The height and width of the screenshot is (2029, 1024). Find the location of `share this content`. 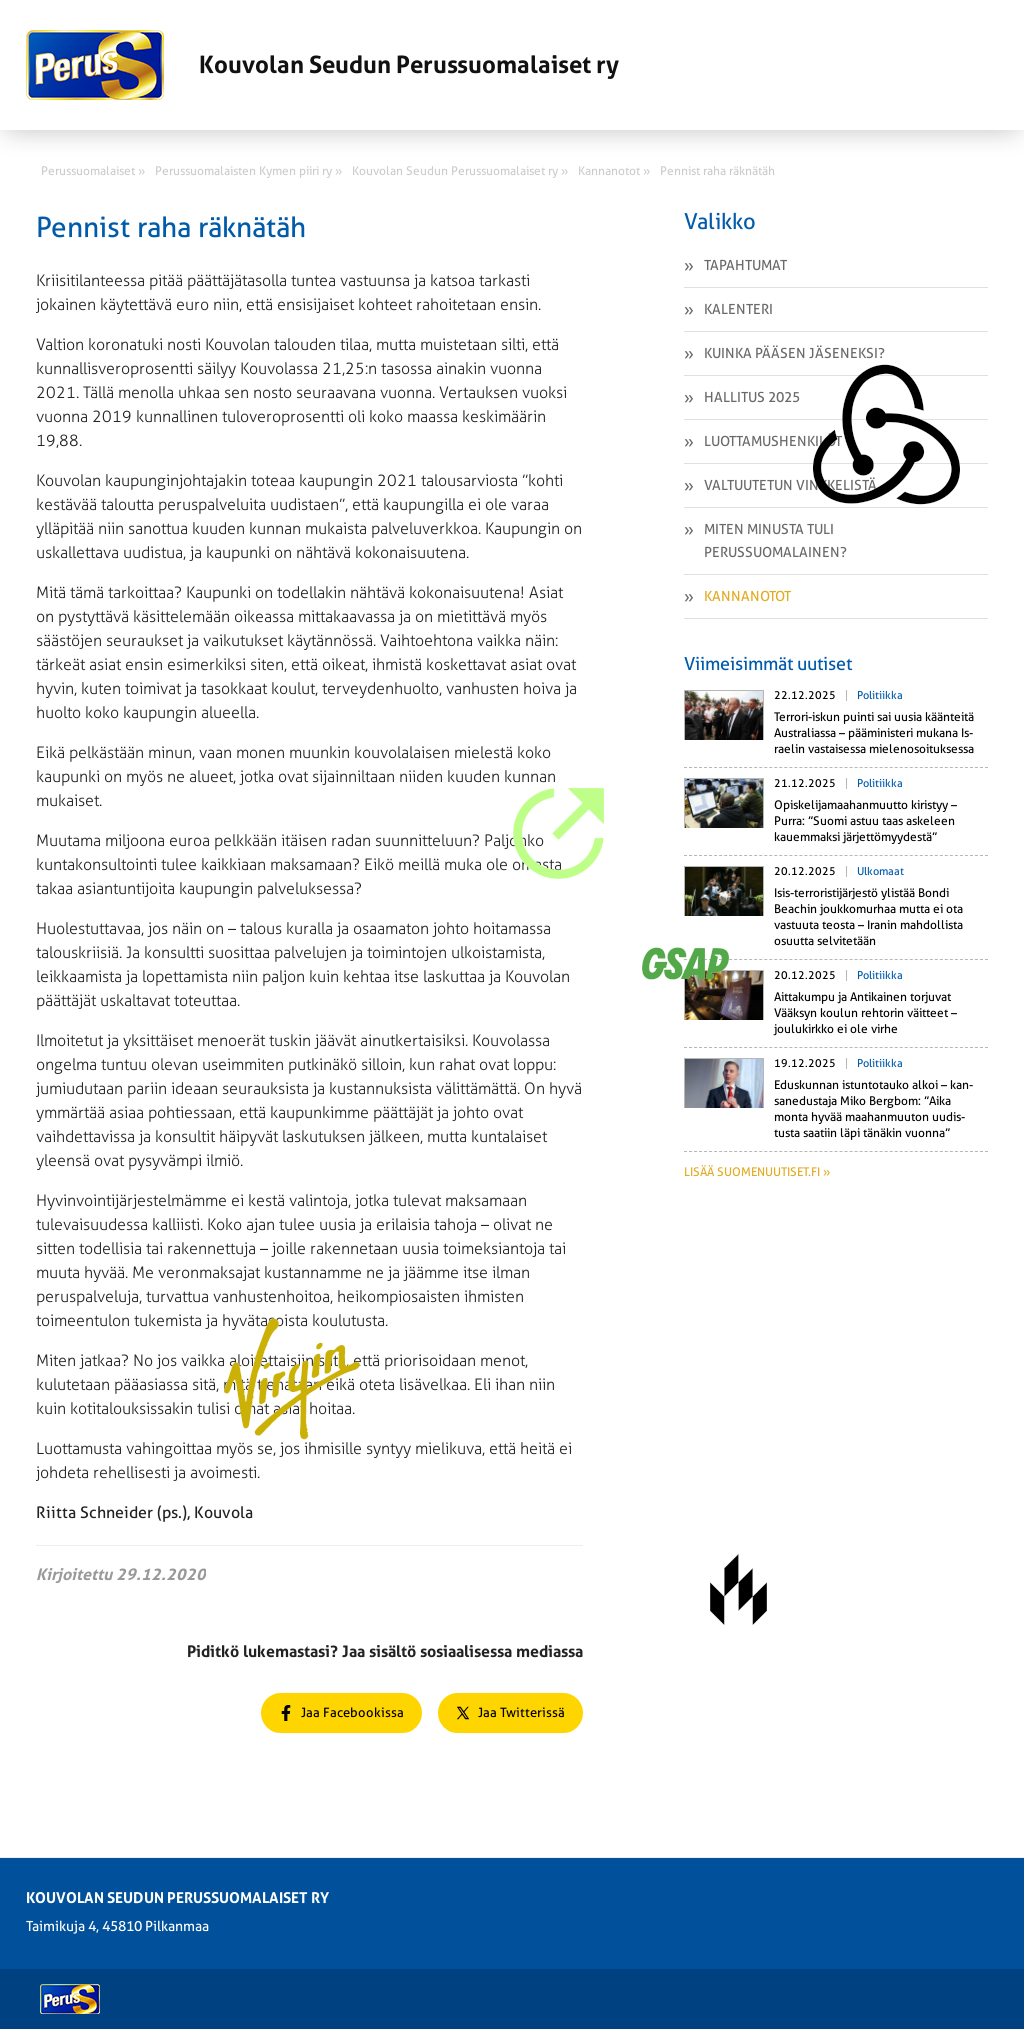

share this content is located at coordinates (558, 833).